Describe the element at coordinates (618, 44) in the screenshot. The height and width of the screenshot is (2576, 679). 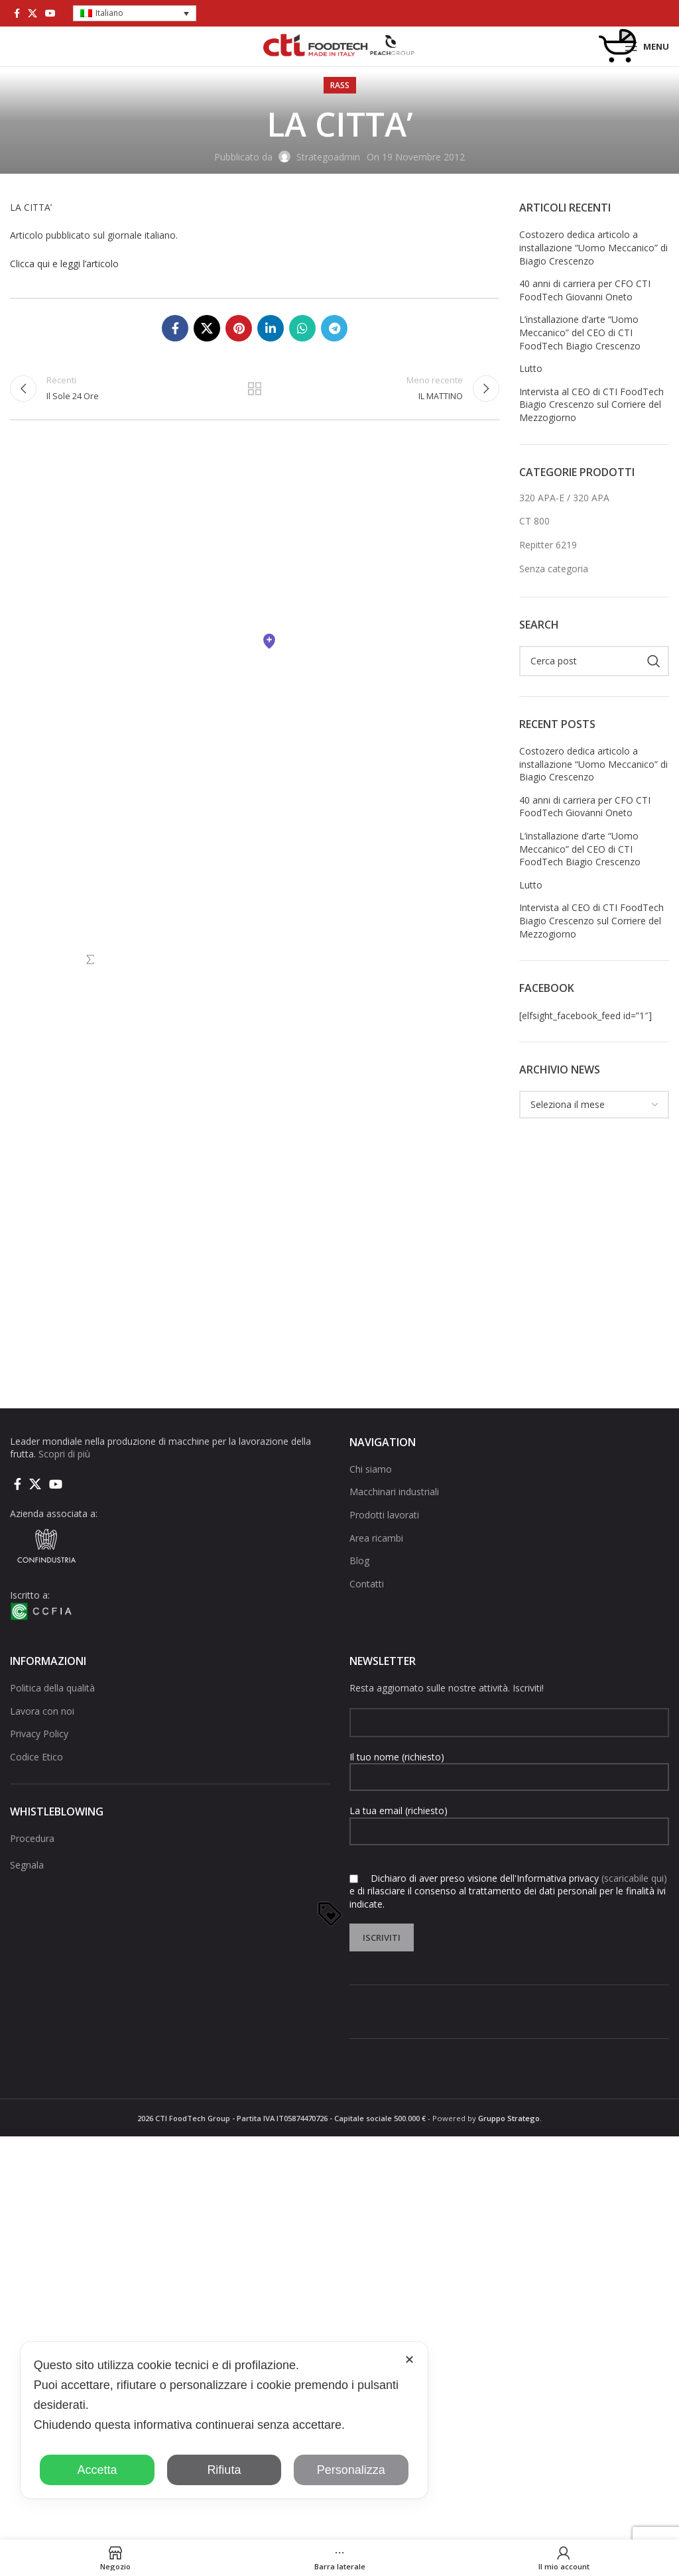
I see `browse baby or parenting products` at that location.